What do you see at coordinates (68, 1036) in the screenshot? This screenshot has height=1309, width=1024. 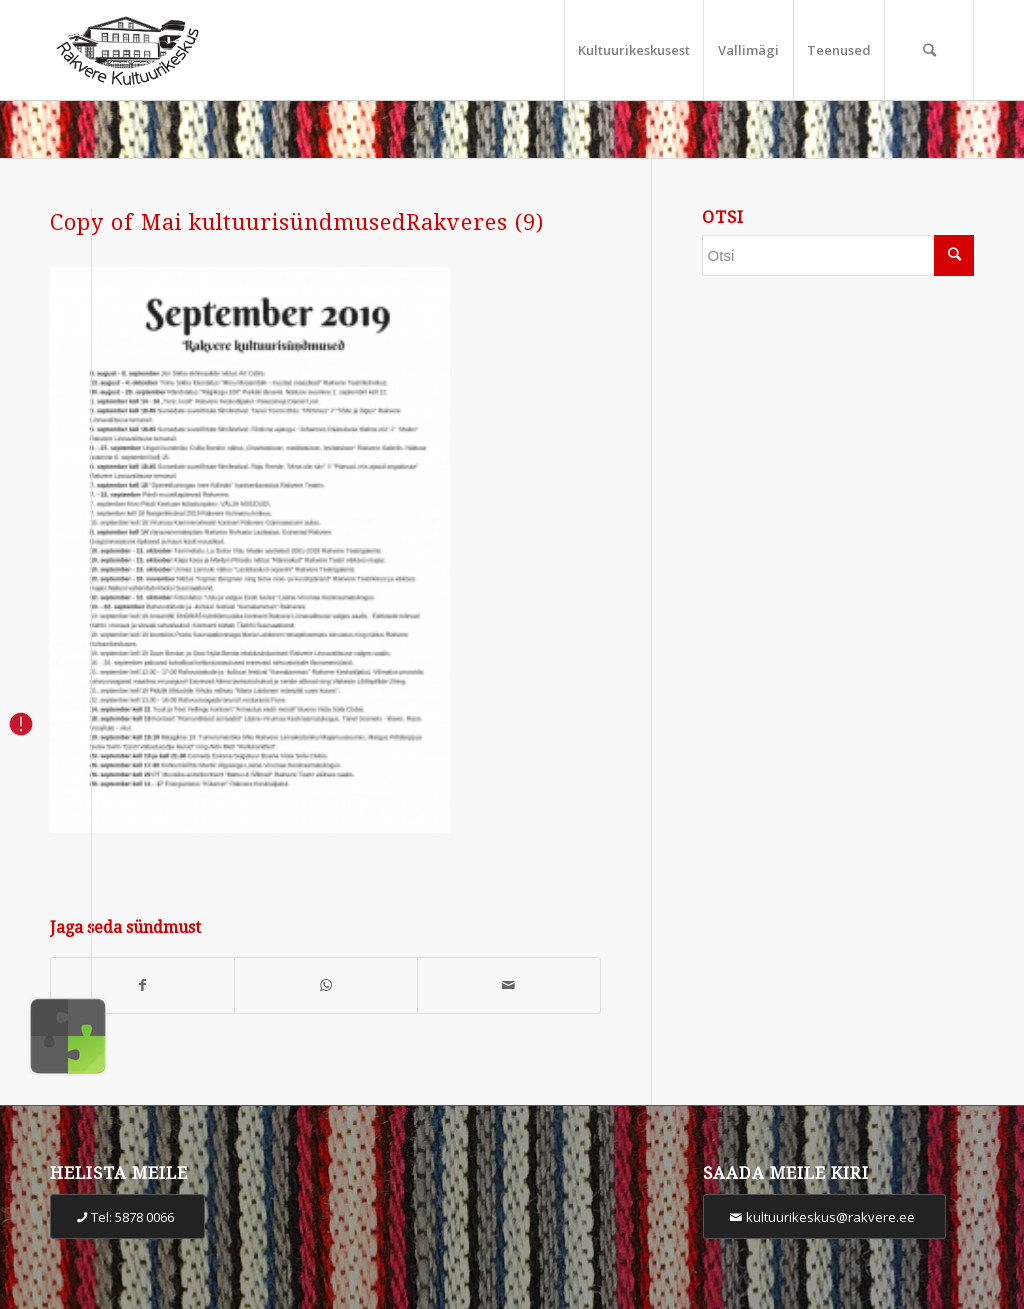 I see `open gnome shell extensions manager` at bounding box center [68, 1036].